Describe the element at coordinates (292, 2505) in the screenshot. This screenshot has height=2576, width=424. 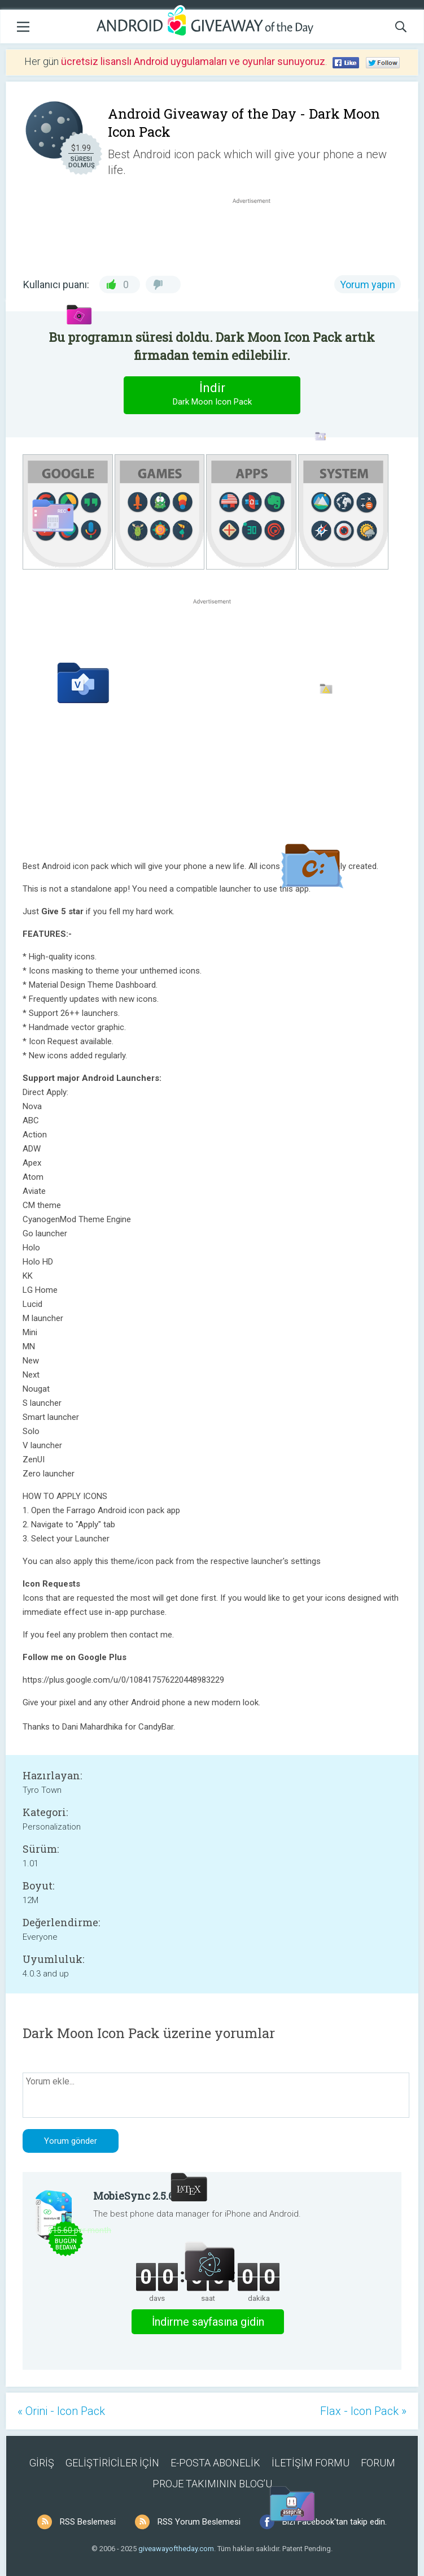
I see `open folder containing aseprite project files` at that location.